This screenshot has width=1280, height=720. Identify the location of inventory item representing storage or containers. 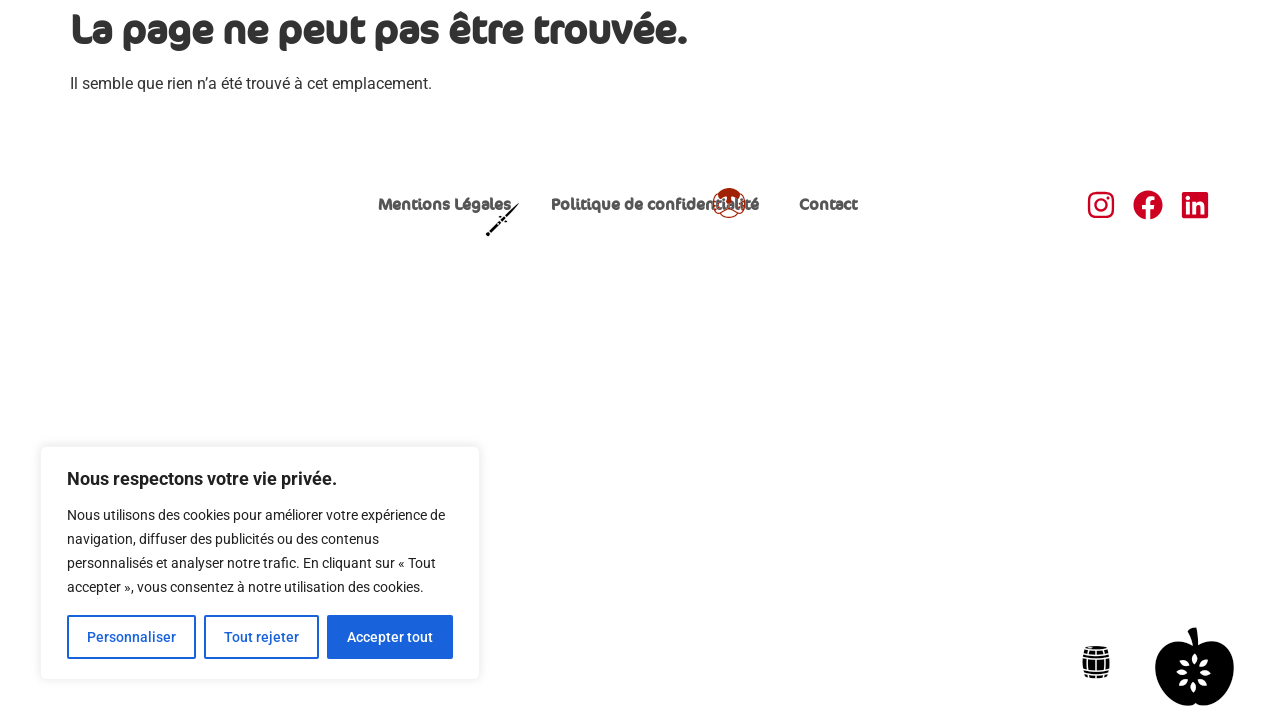
(1096, 662).